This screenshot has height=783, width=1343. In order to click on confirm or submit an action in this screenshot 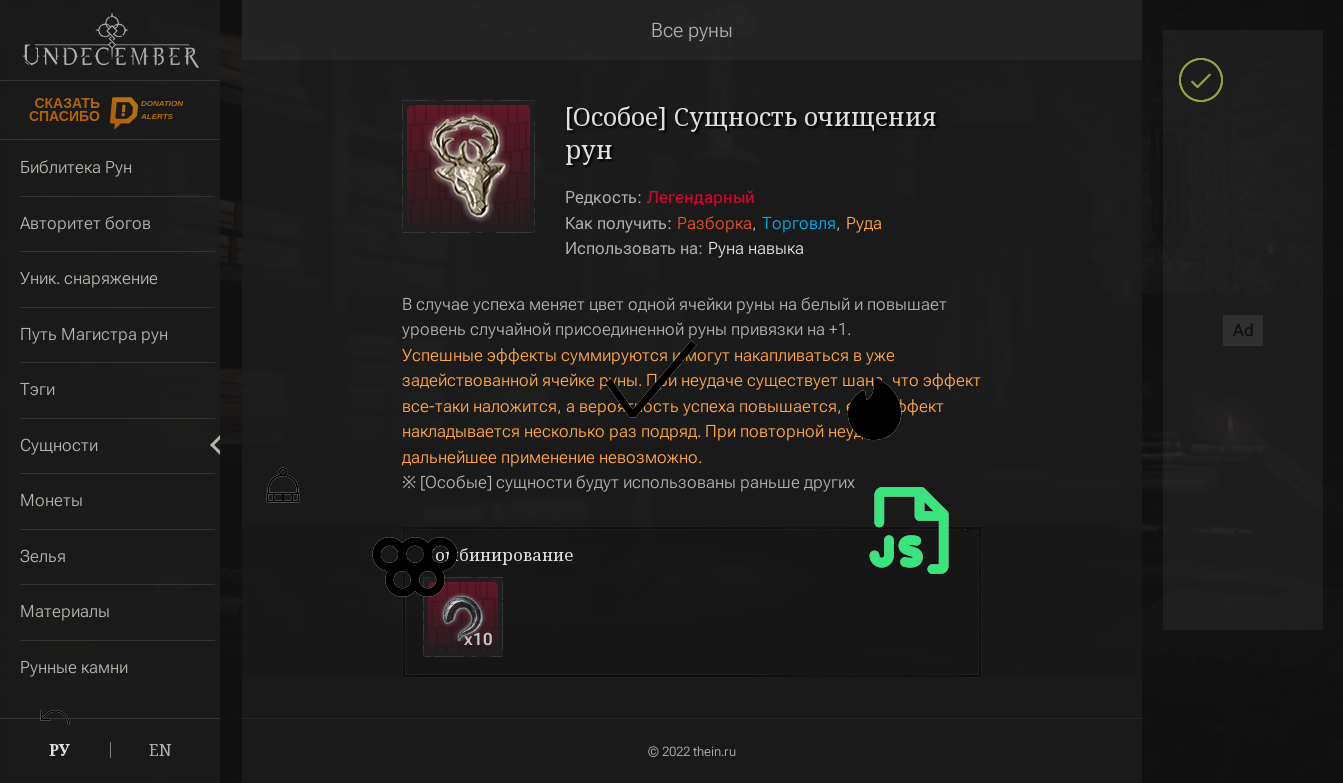, I will do `click(650, 379)`.